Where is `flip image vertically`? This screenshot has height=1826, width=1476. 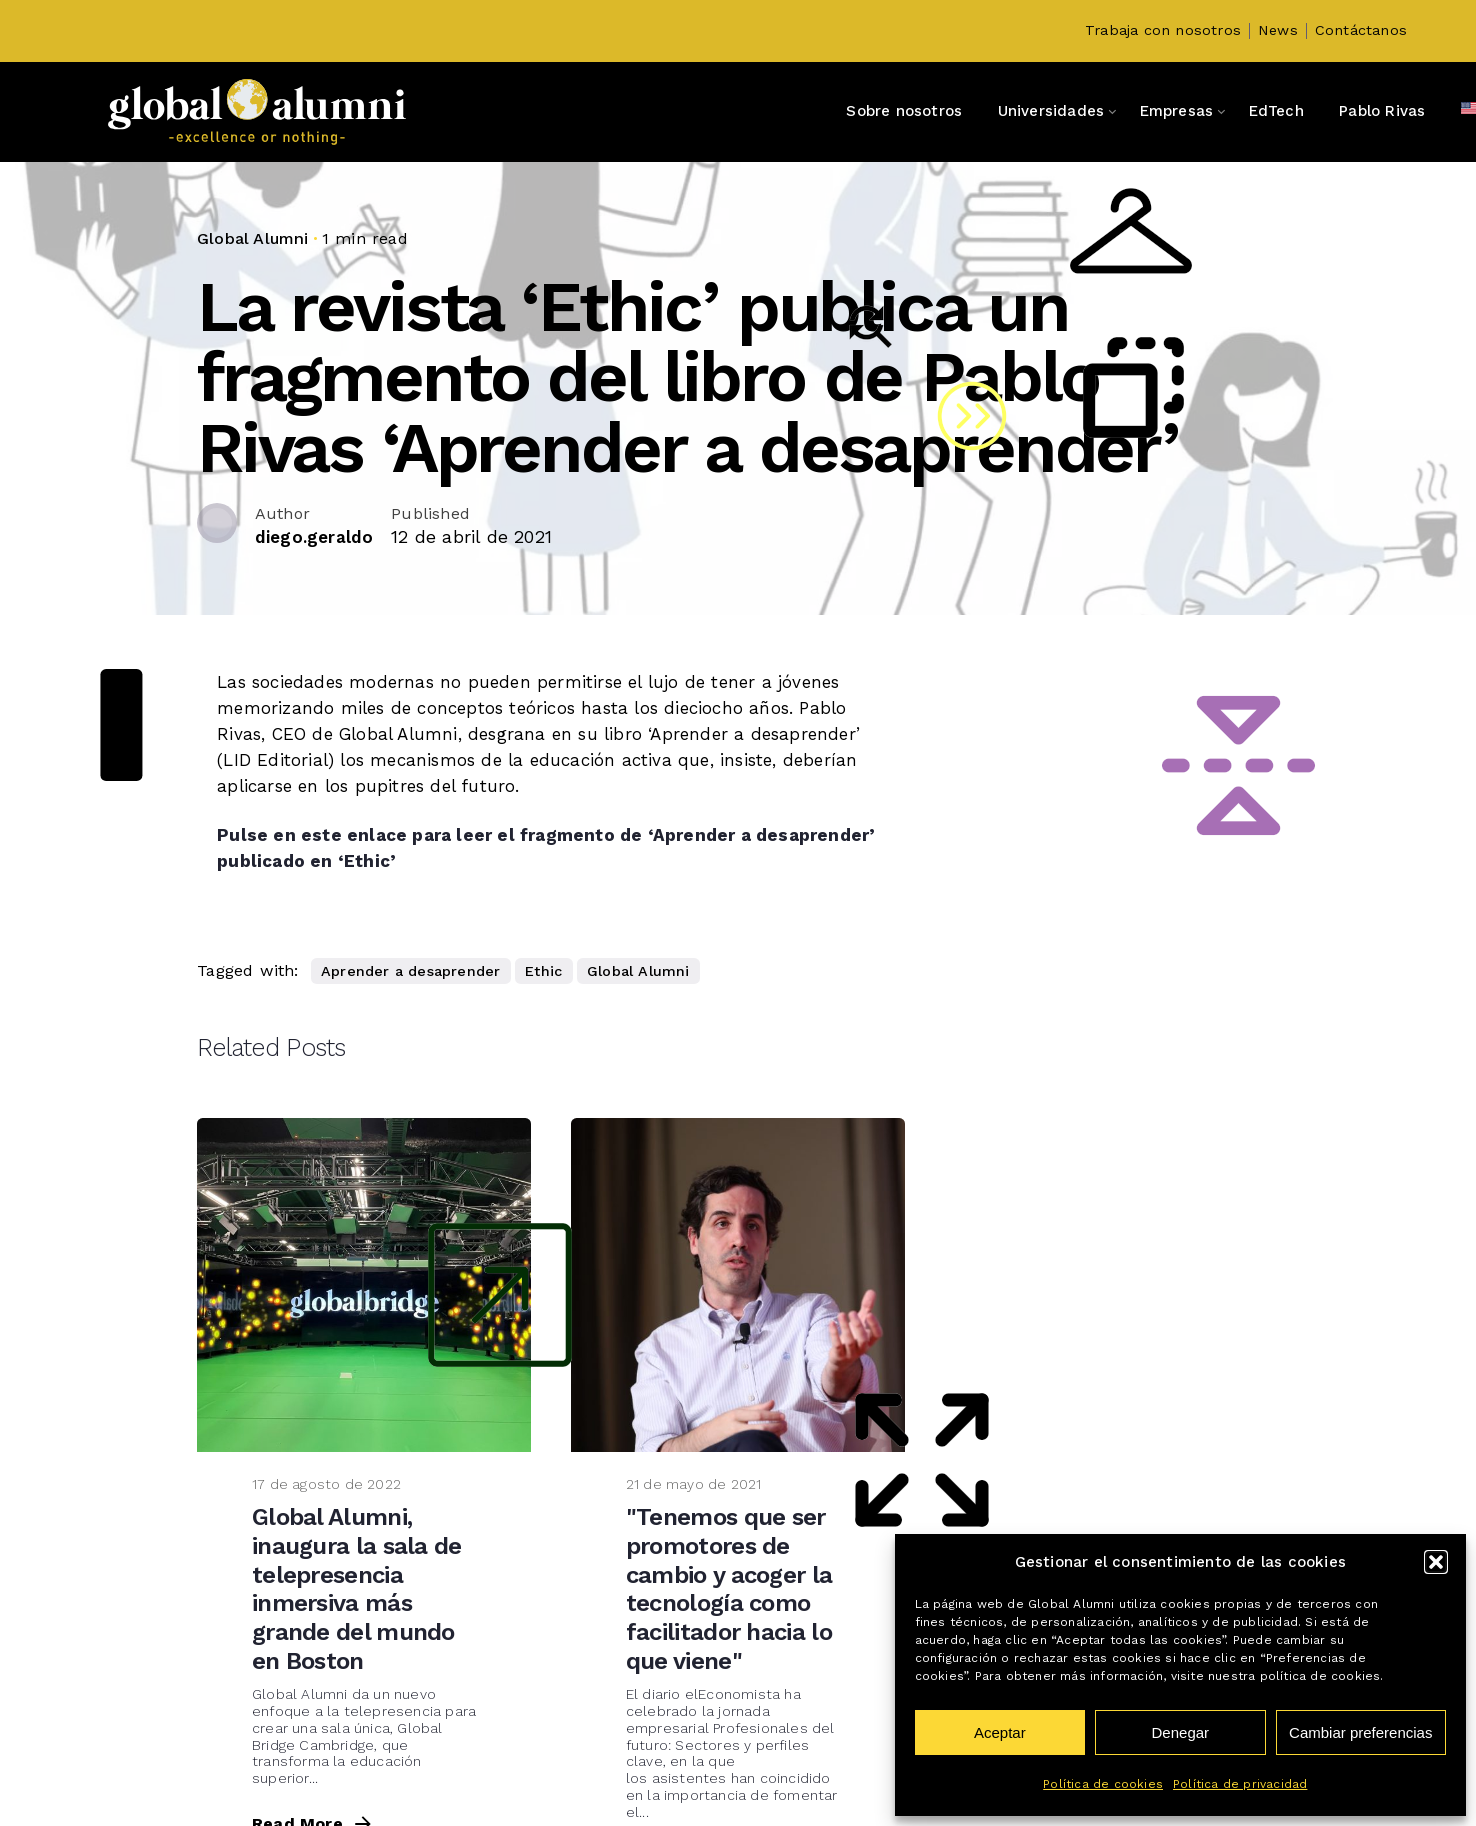 flip image vertically is located at coordinates (1238, 765).